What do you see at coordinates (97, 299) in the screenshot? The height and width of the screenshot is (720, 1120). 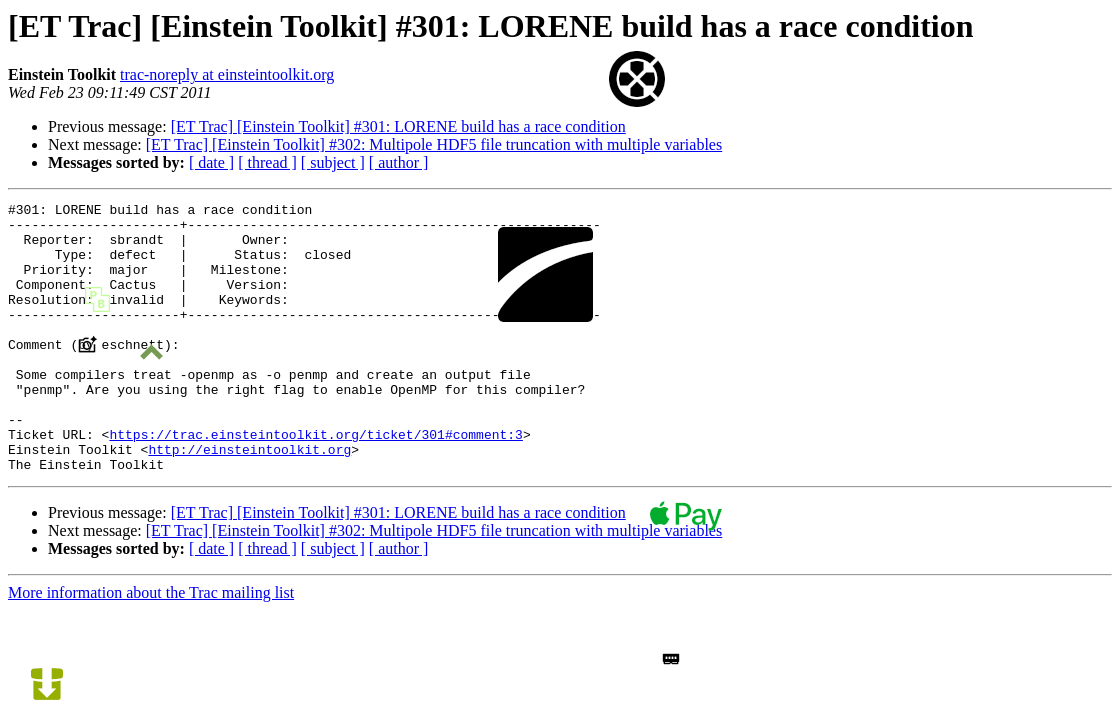 I see `pocketbase logo - open-source backend service` at bounding box center [97, 299].